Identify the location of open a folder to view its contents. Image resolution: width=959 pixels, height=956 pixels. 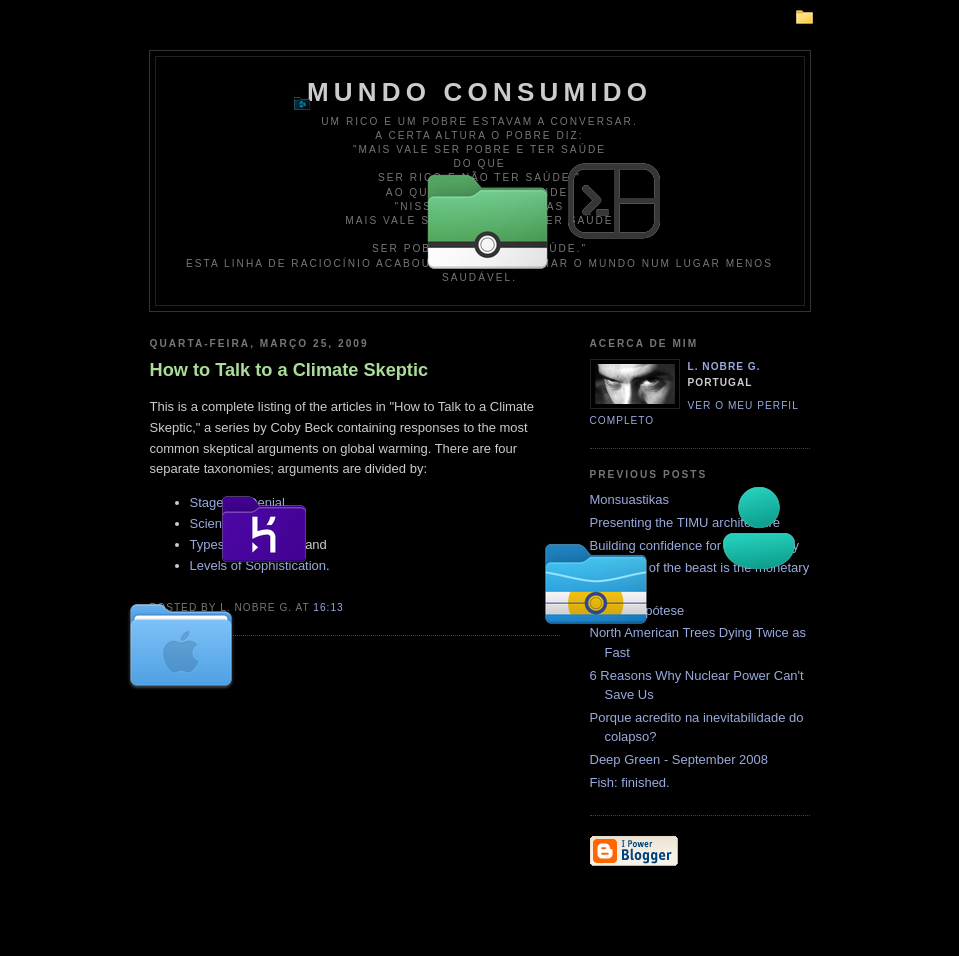
(804, 17).